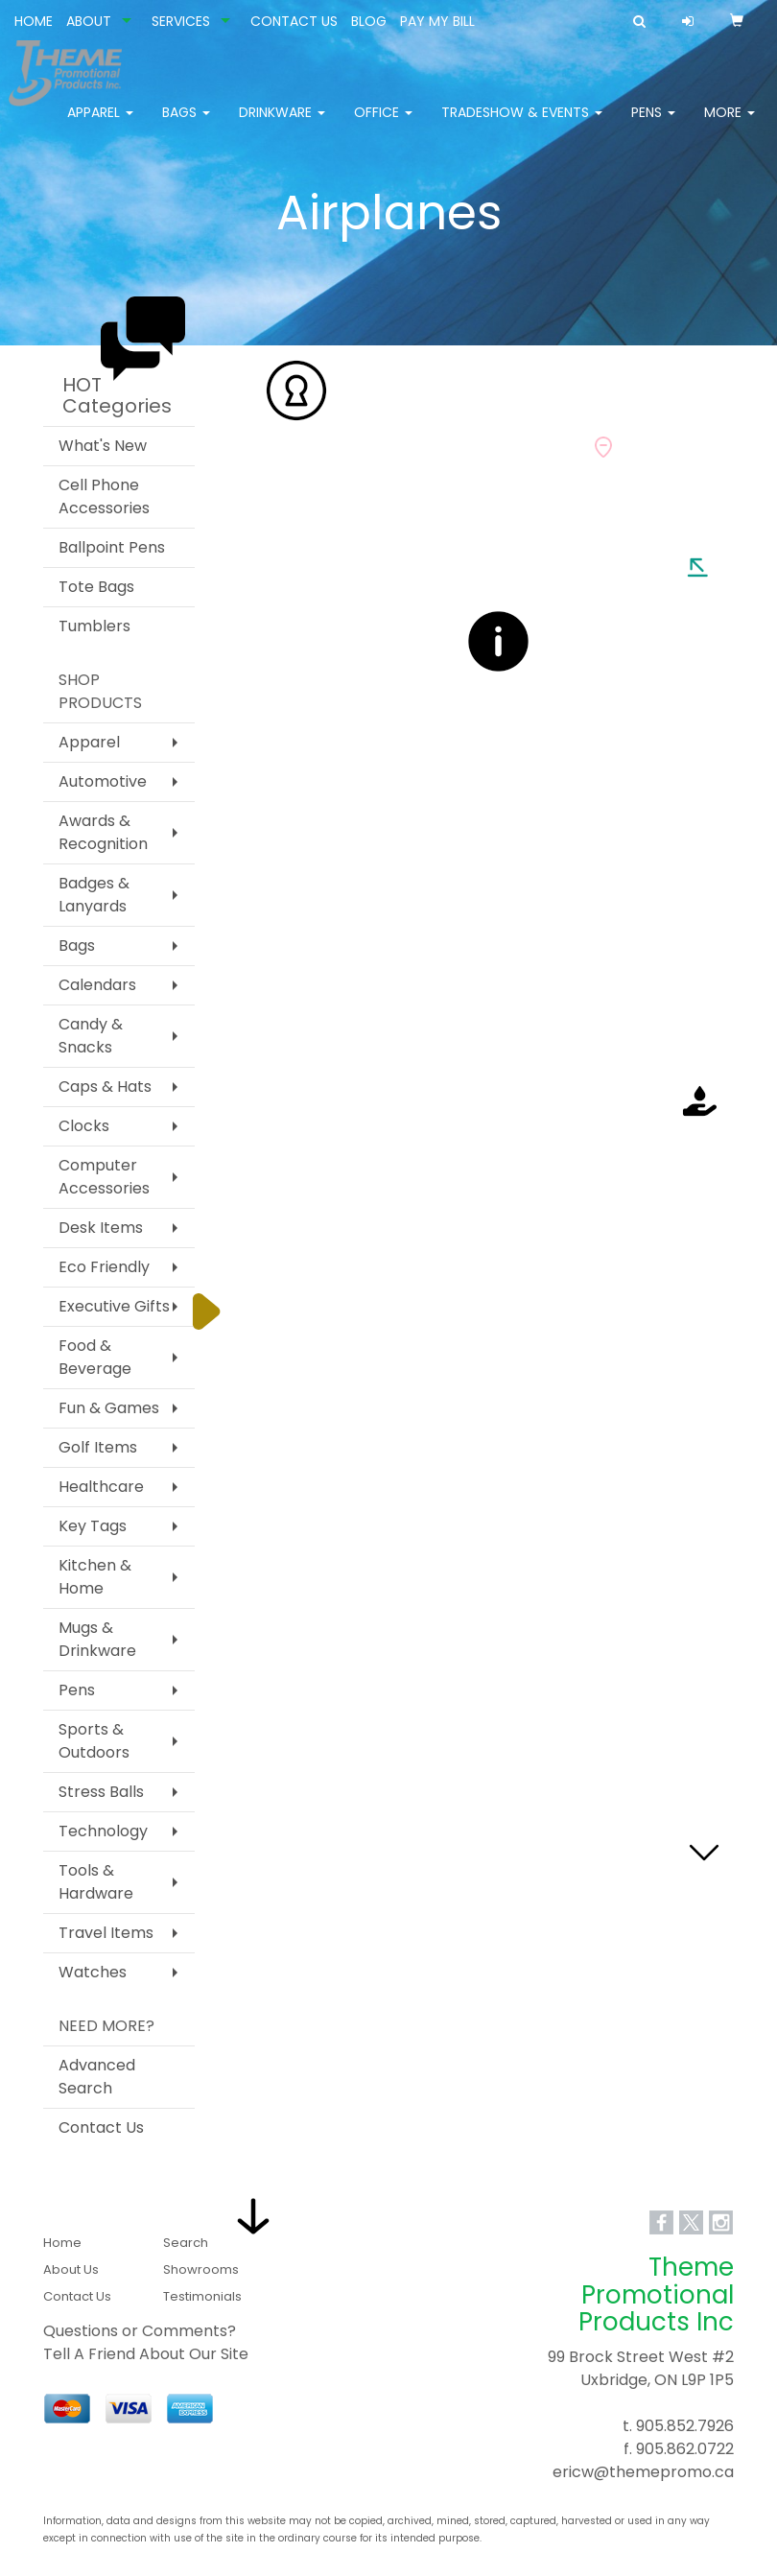 This screenshot has width=777, height=2576. I want to click on view more information or details, so click(498, 641).